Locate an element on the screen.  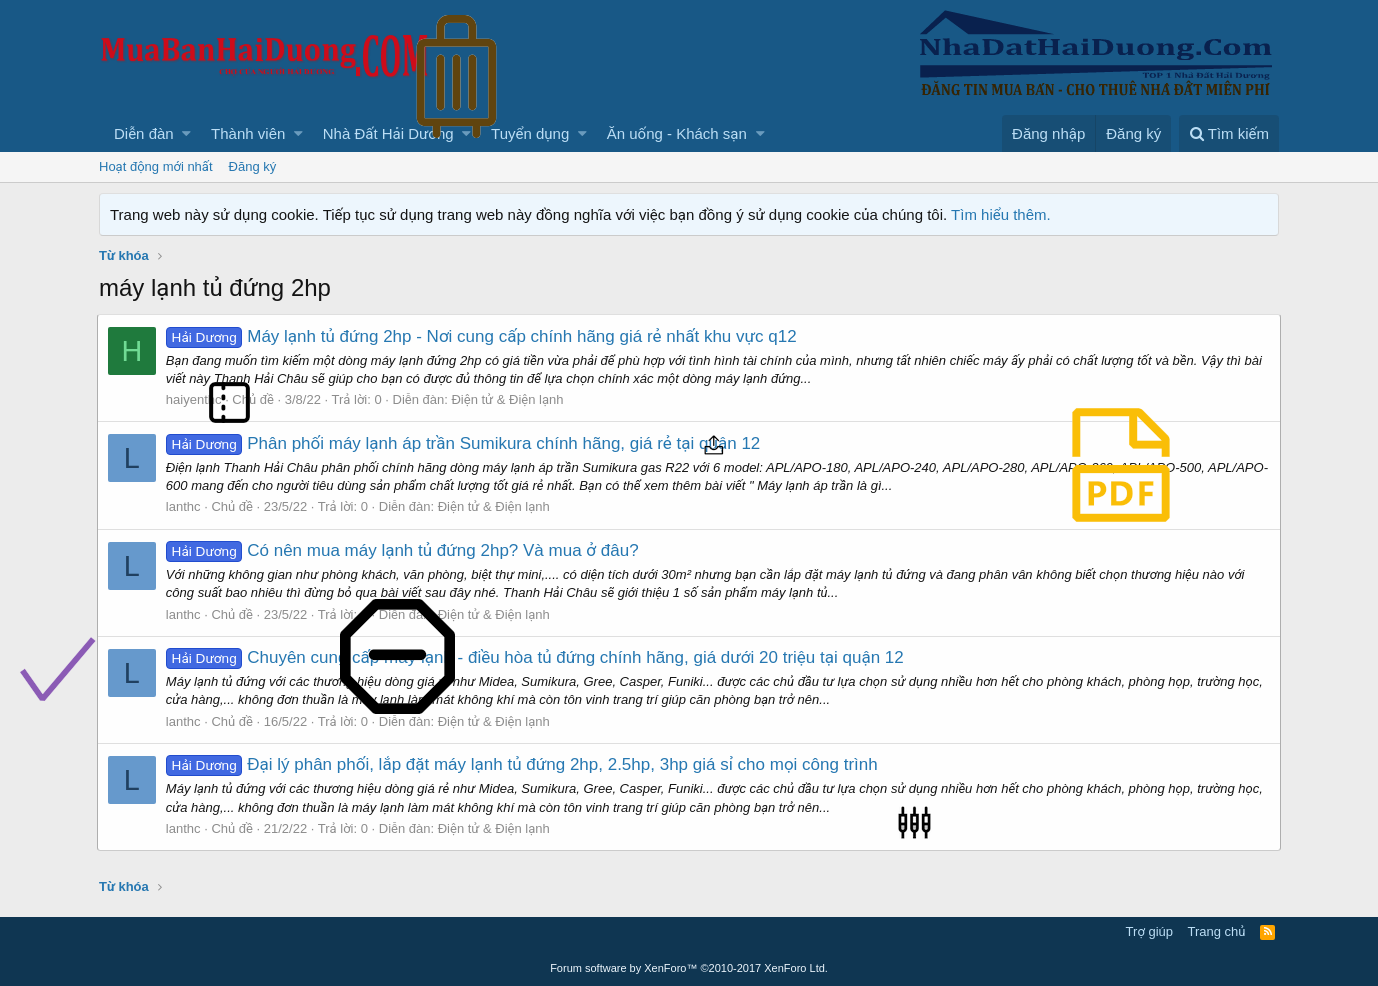
pop changes from git stash is located at coordinates (714, 444).